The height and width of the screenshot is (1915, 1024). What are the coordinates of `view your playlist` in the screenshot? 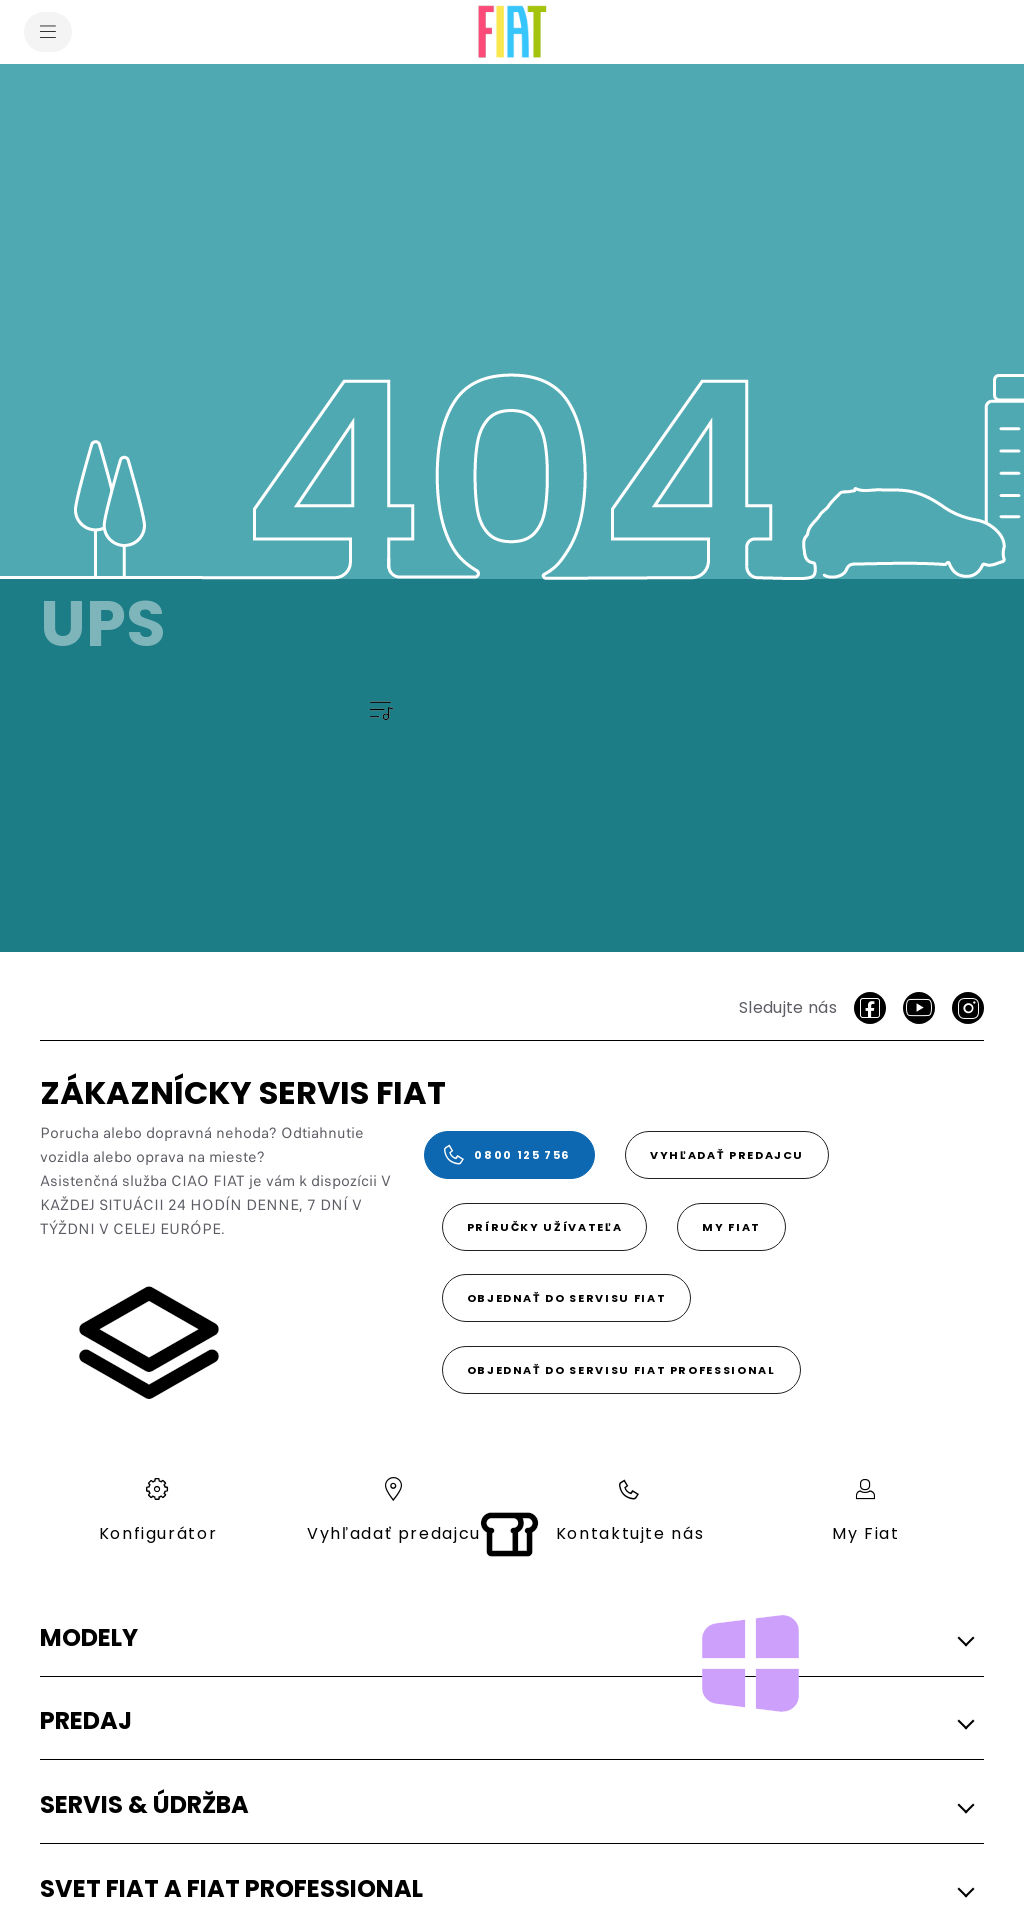 It's located at (380, 709).